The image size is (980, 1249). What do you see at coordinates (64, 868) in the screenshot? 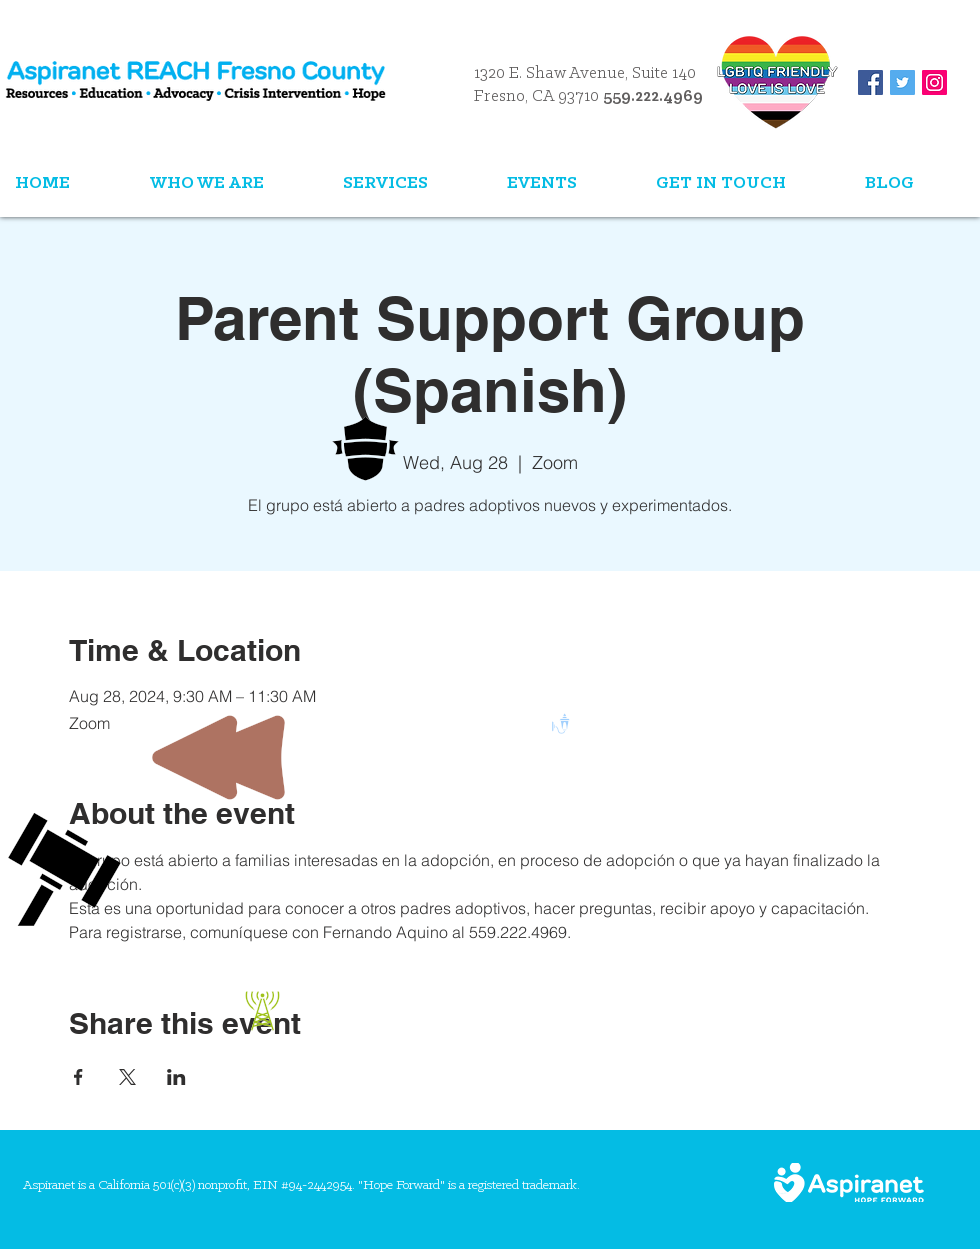
I see `access legal or court-related features` at bounding box center [64, 868].